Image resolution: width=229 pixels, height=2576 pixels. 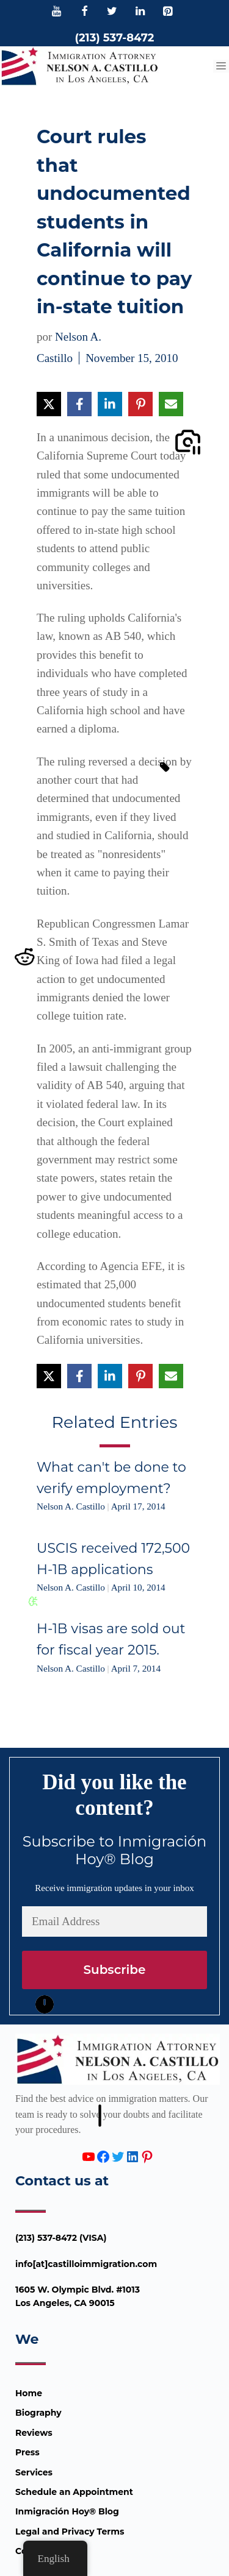 I want to click on open reddit, so click(x=25, y=957).